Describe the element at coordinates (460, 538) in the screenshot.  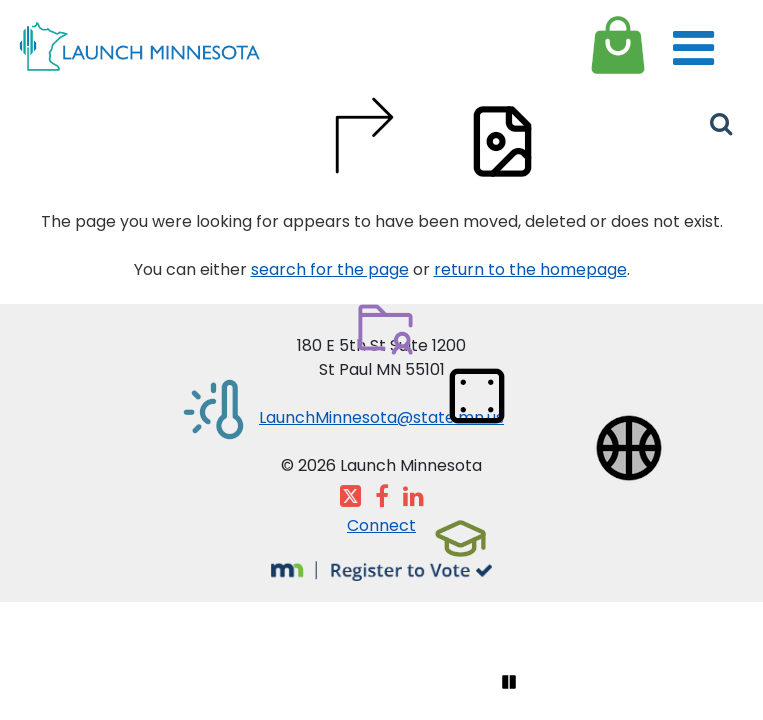
I see `access education or learning resources` at that location.